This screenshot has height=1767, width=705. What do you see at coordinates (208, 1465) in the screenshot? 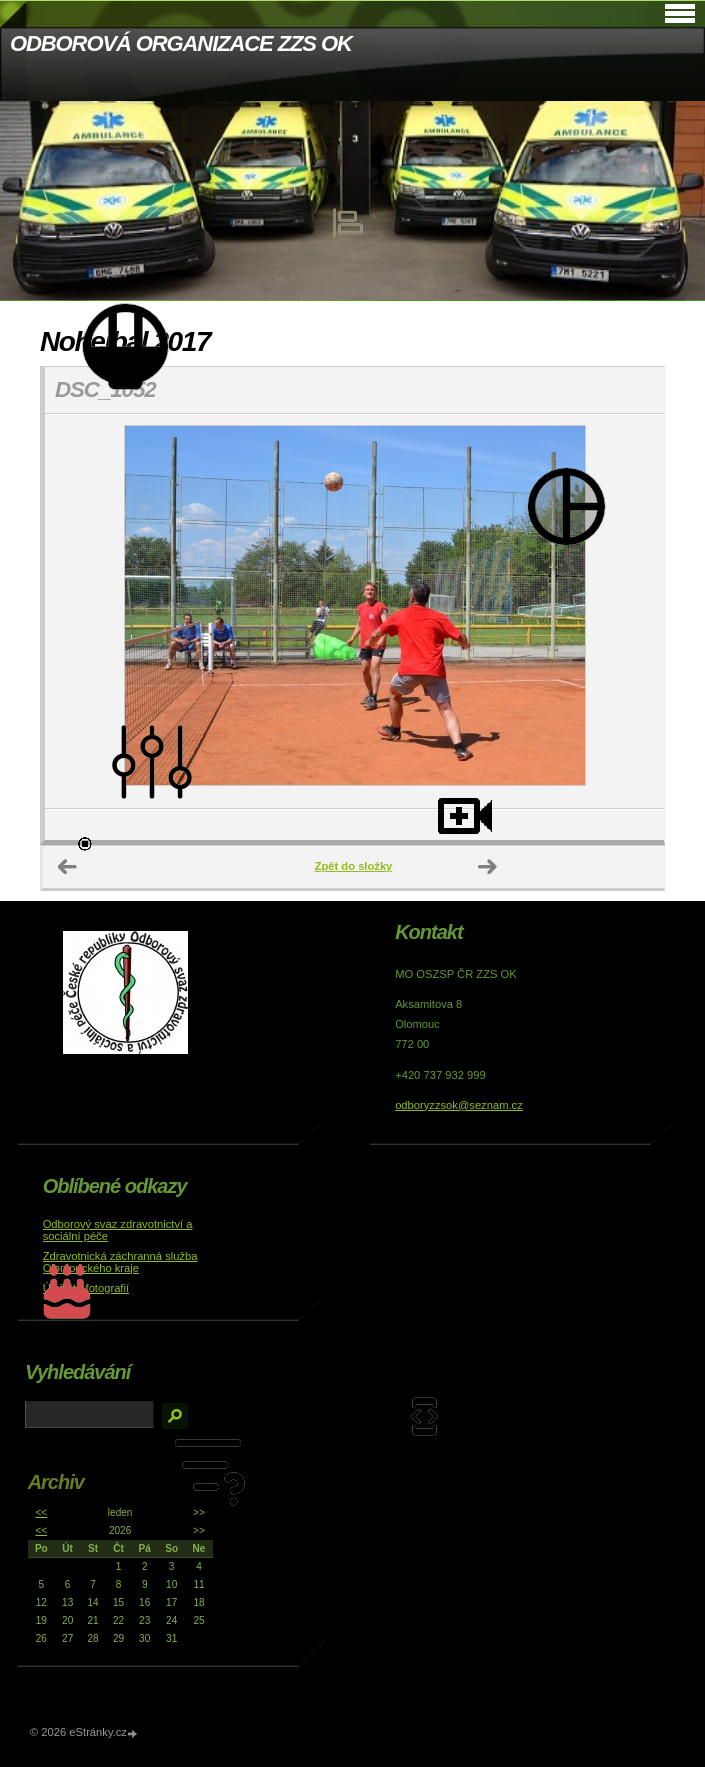
I see `filter settings need attention or review` at bounding box center [208, 1465].